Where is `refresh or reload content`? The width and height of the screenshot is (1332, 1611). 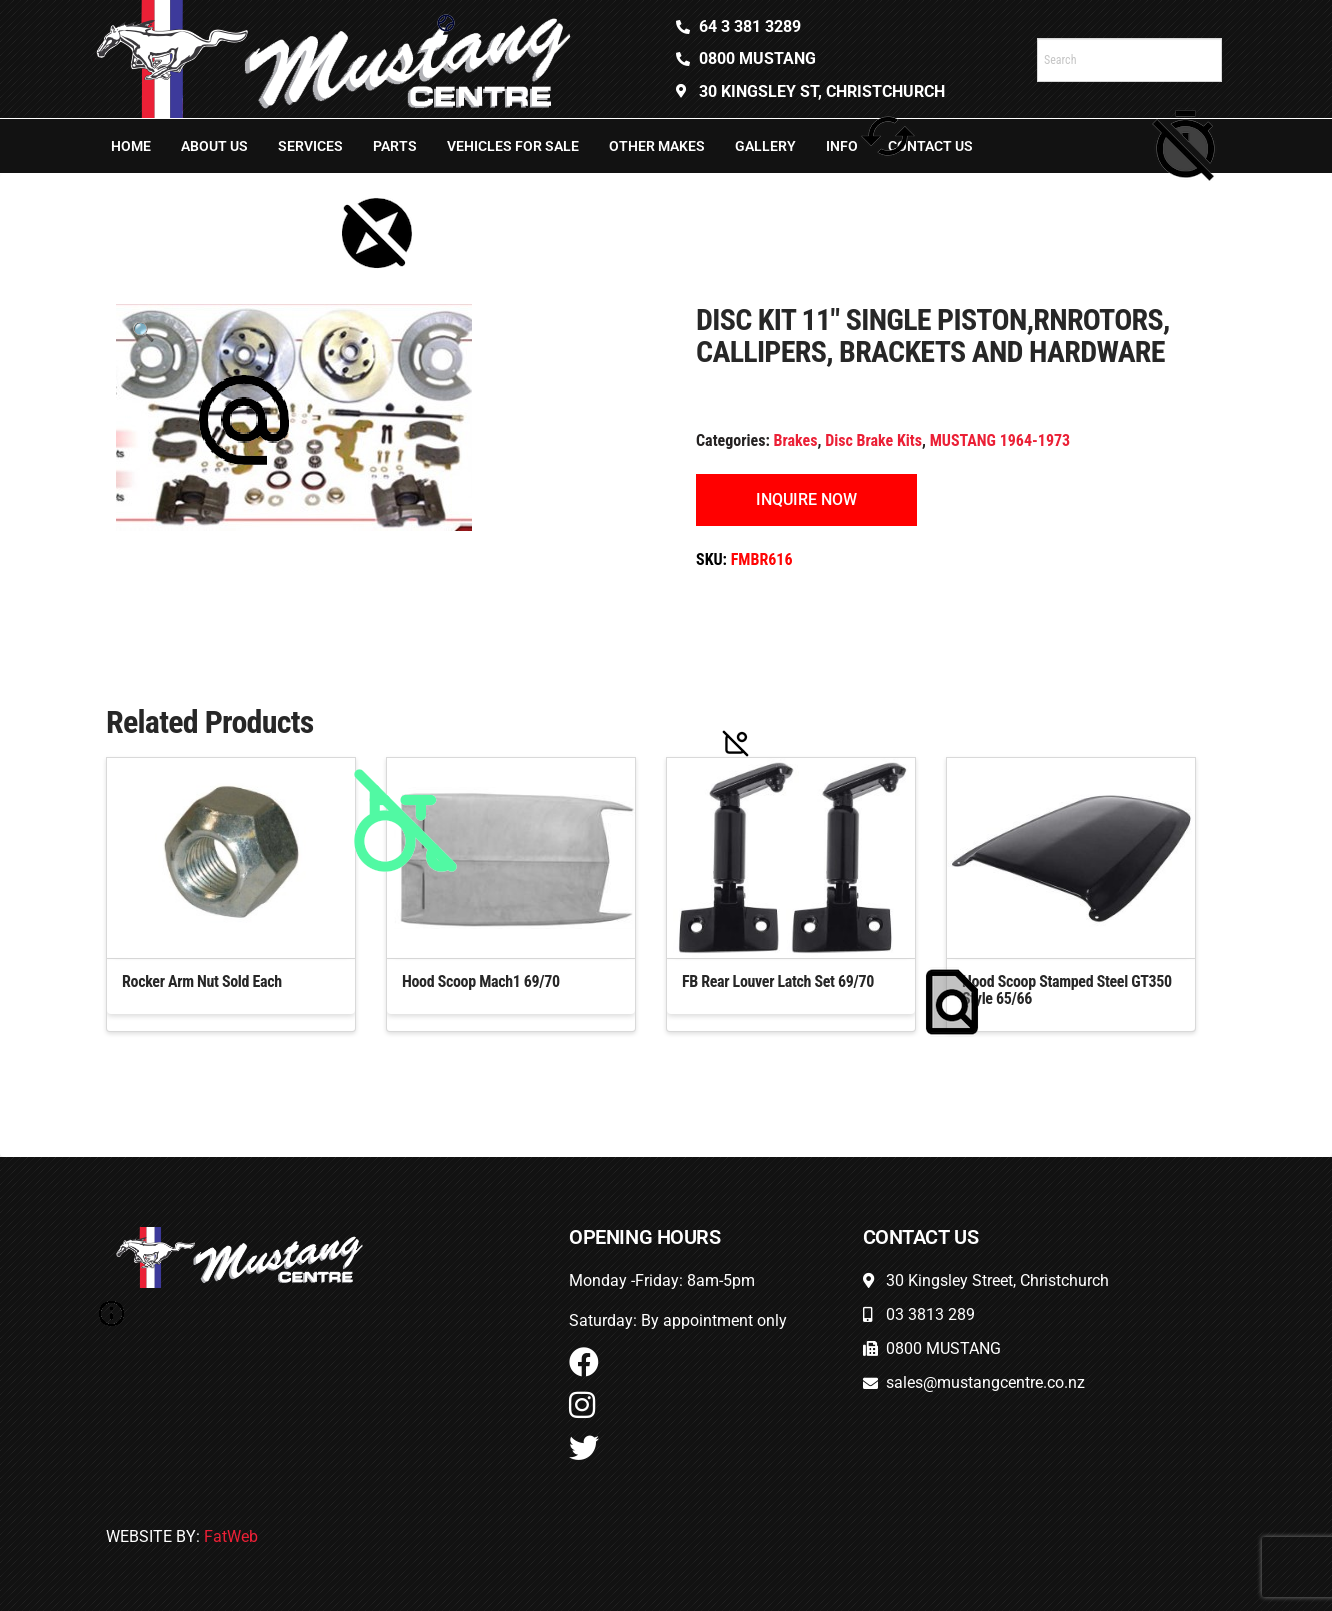 refresh or reload content is located at coordinates (888, 136).